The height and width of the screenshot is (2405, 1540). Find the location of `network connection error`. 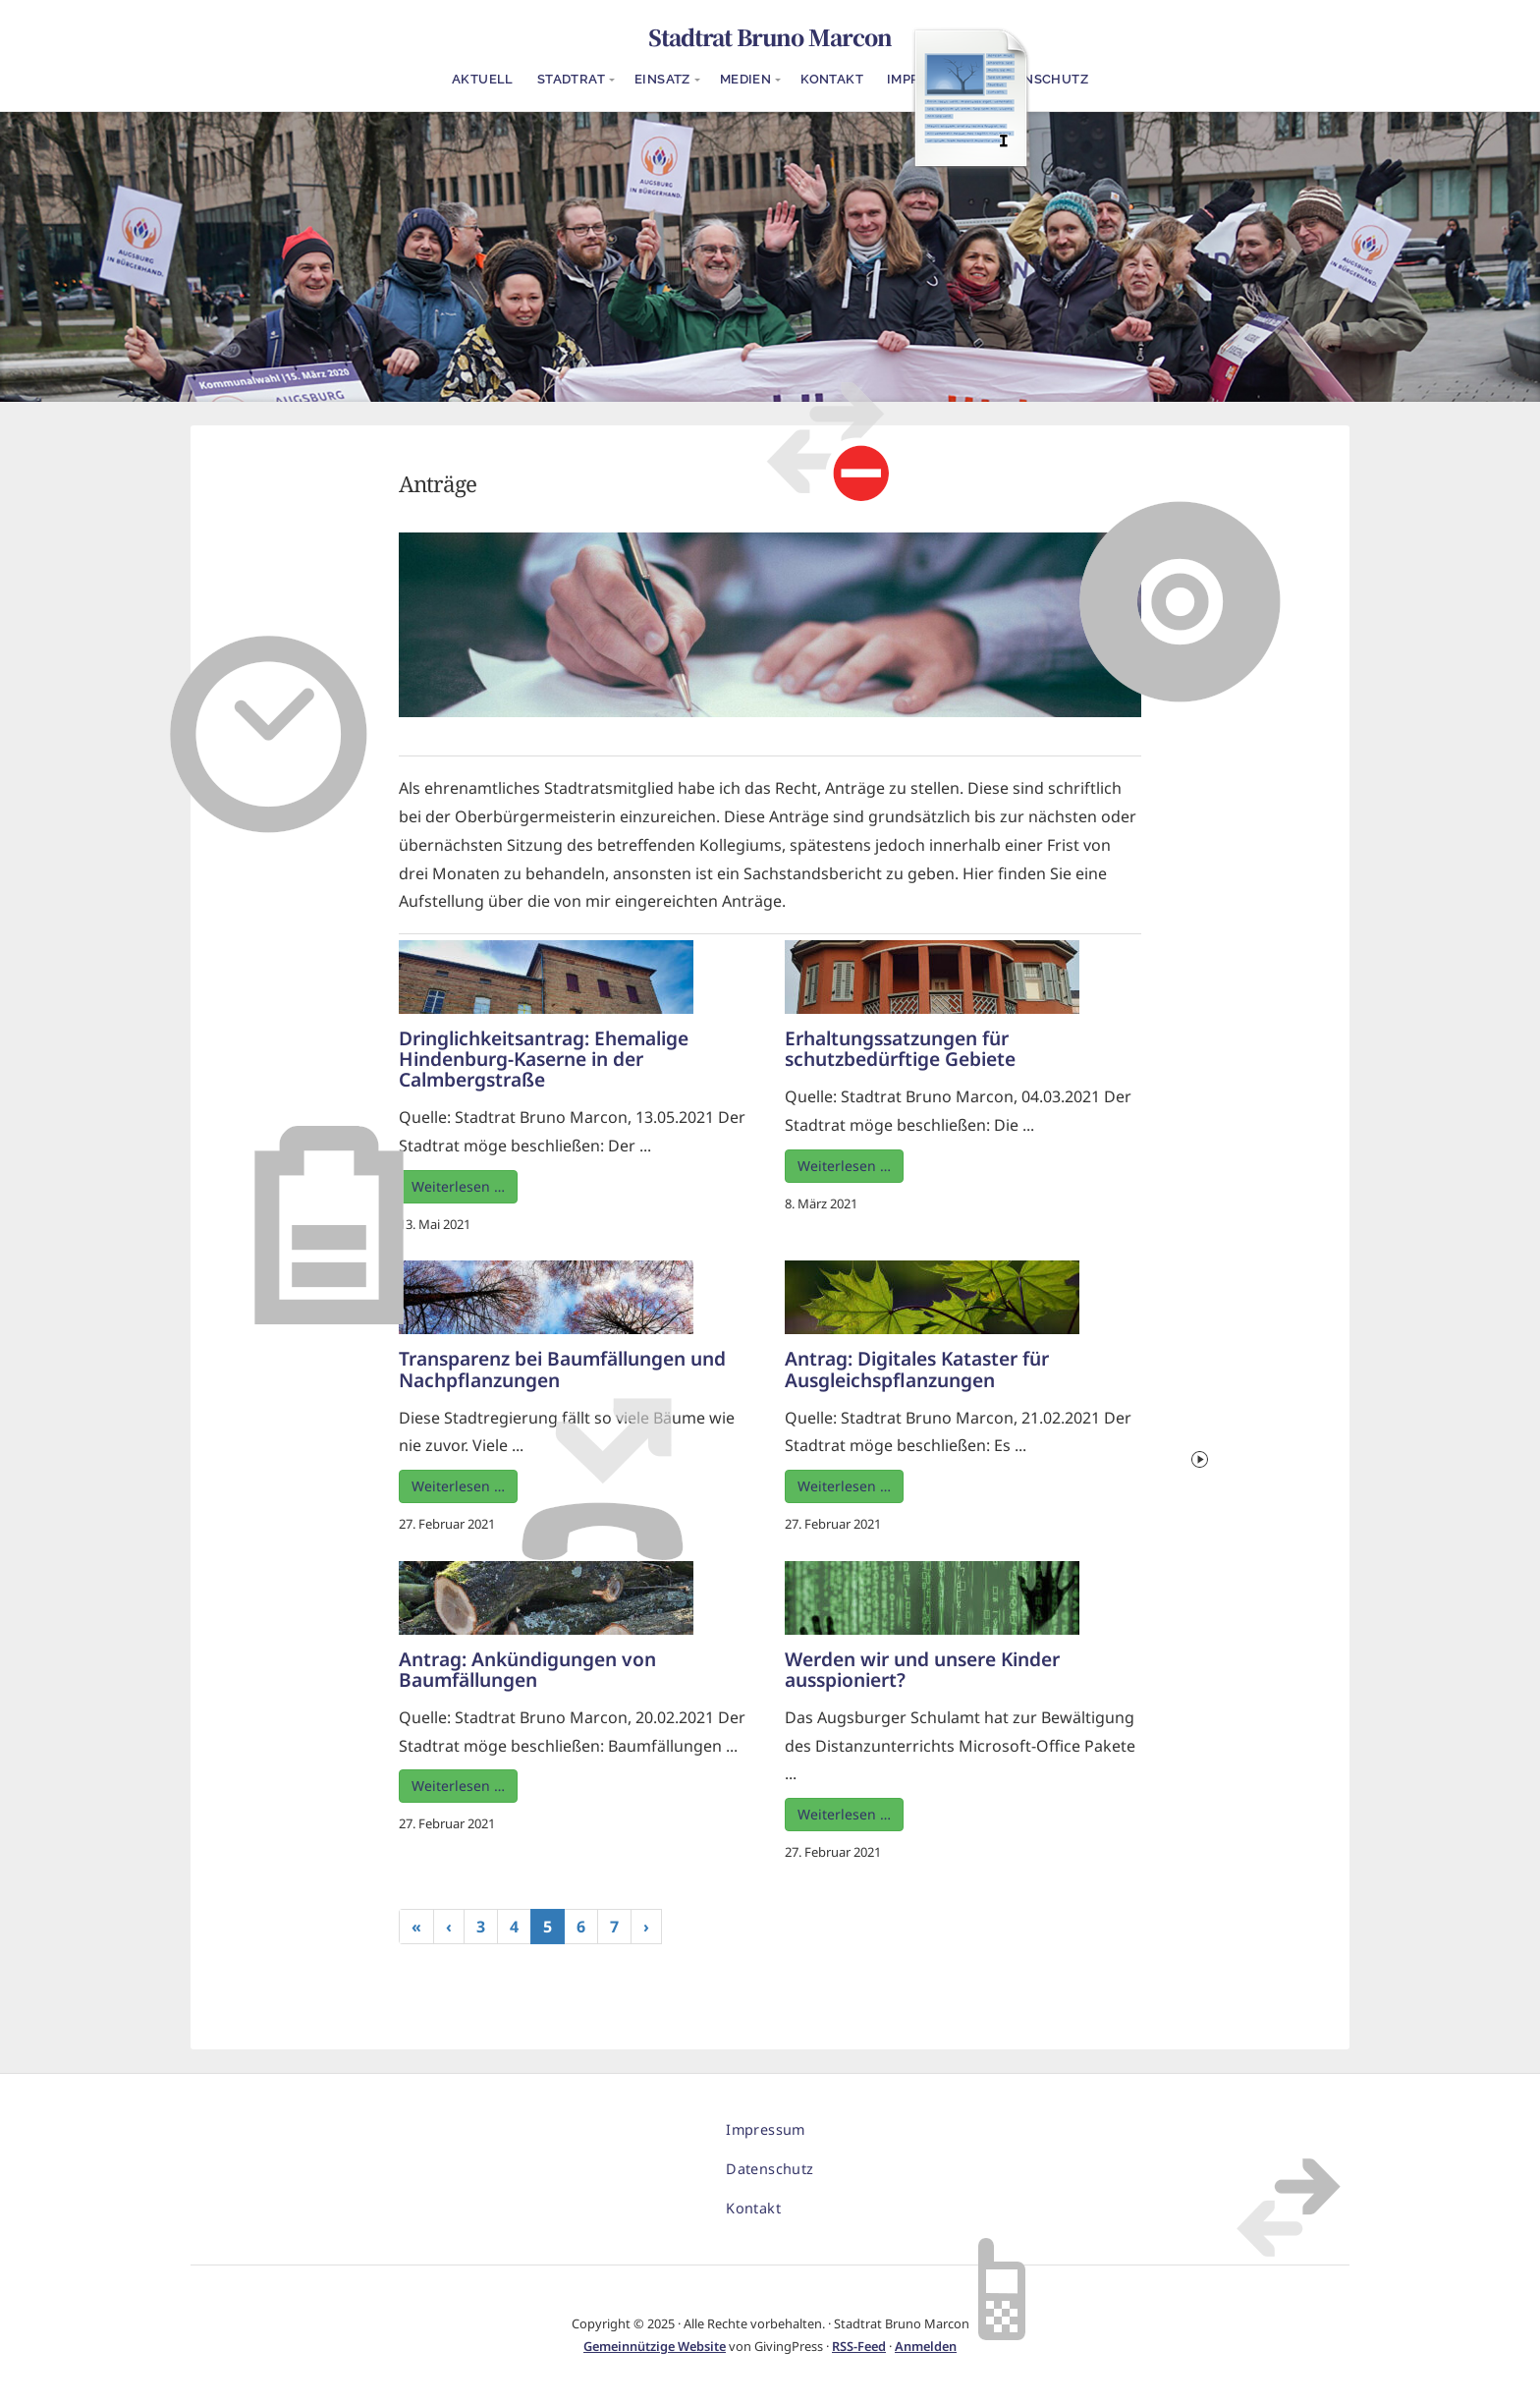

network connection error is located at coordinates (825, 437).